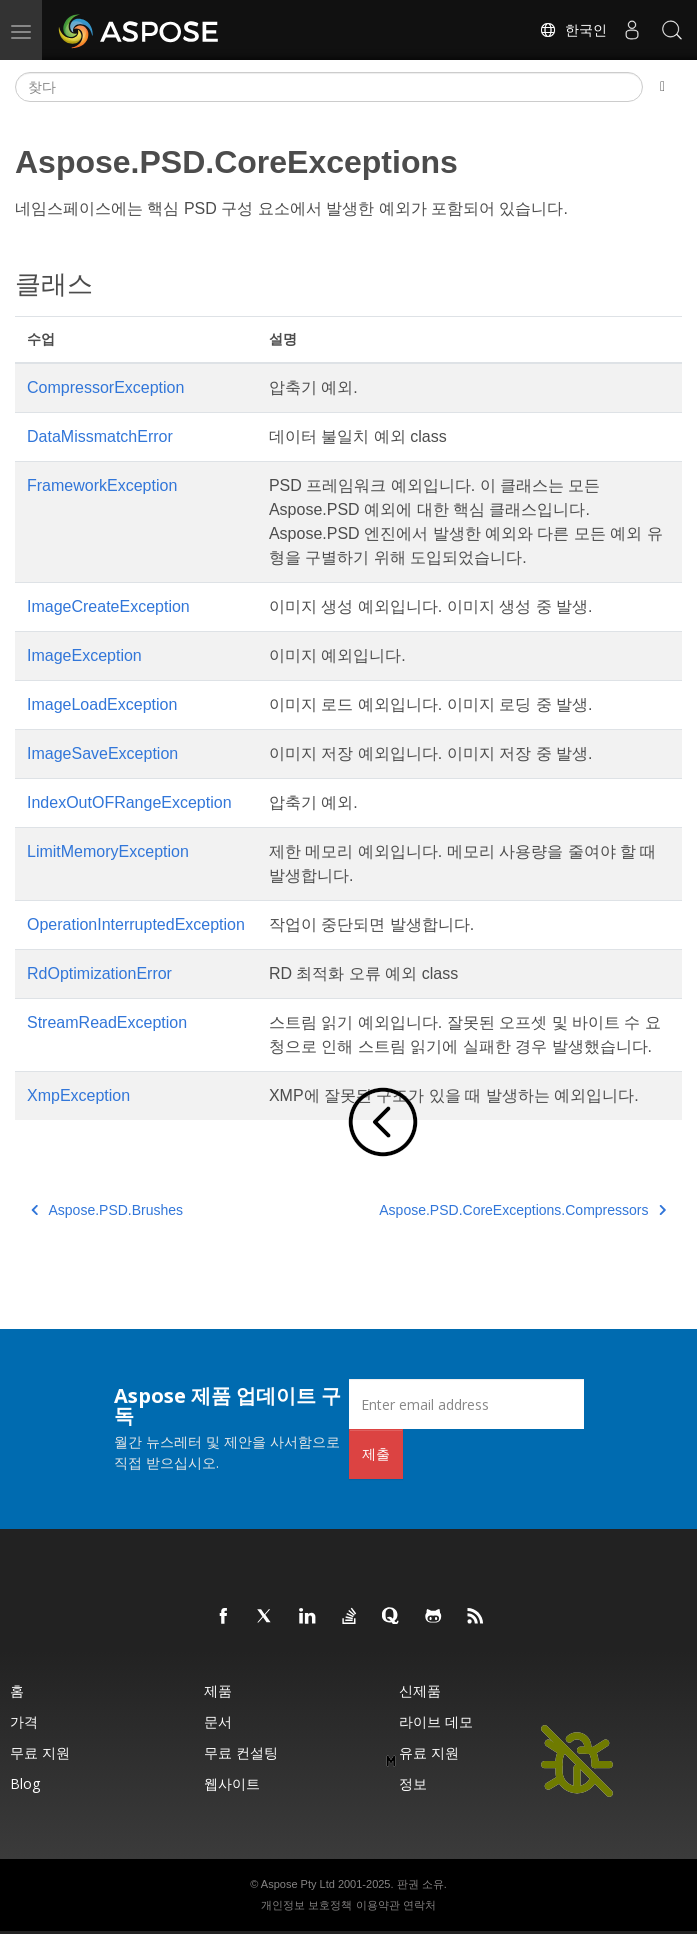 The image size is (697, 1934). What do you see at coordinates (391, 1761) in the screenshot?
I see `indicates medium size option` at bounding box center [391, 1761].